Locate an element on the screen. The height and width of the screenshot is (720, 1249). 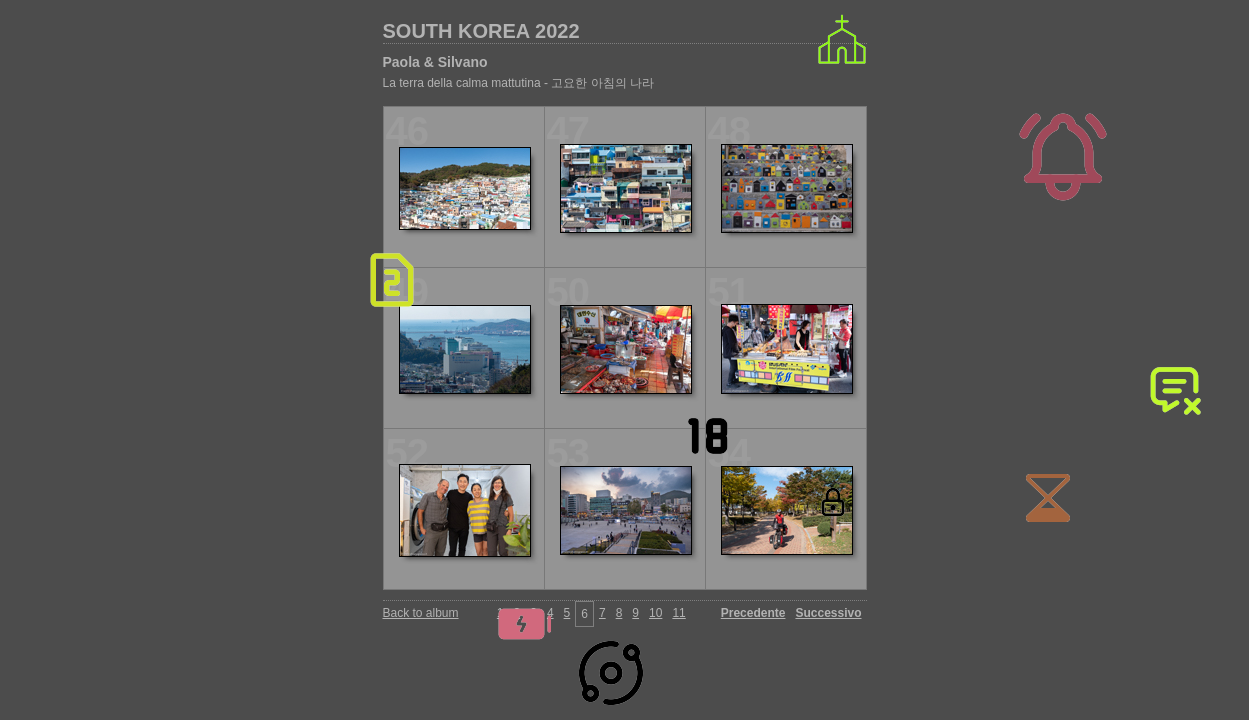
delete a message or conversation is located at coordinates (1174, 388).